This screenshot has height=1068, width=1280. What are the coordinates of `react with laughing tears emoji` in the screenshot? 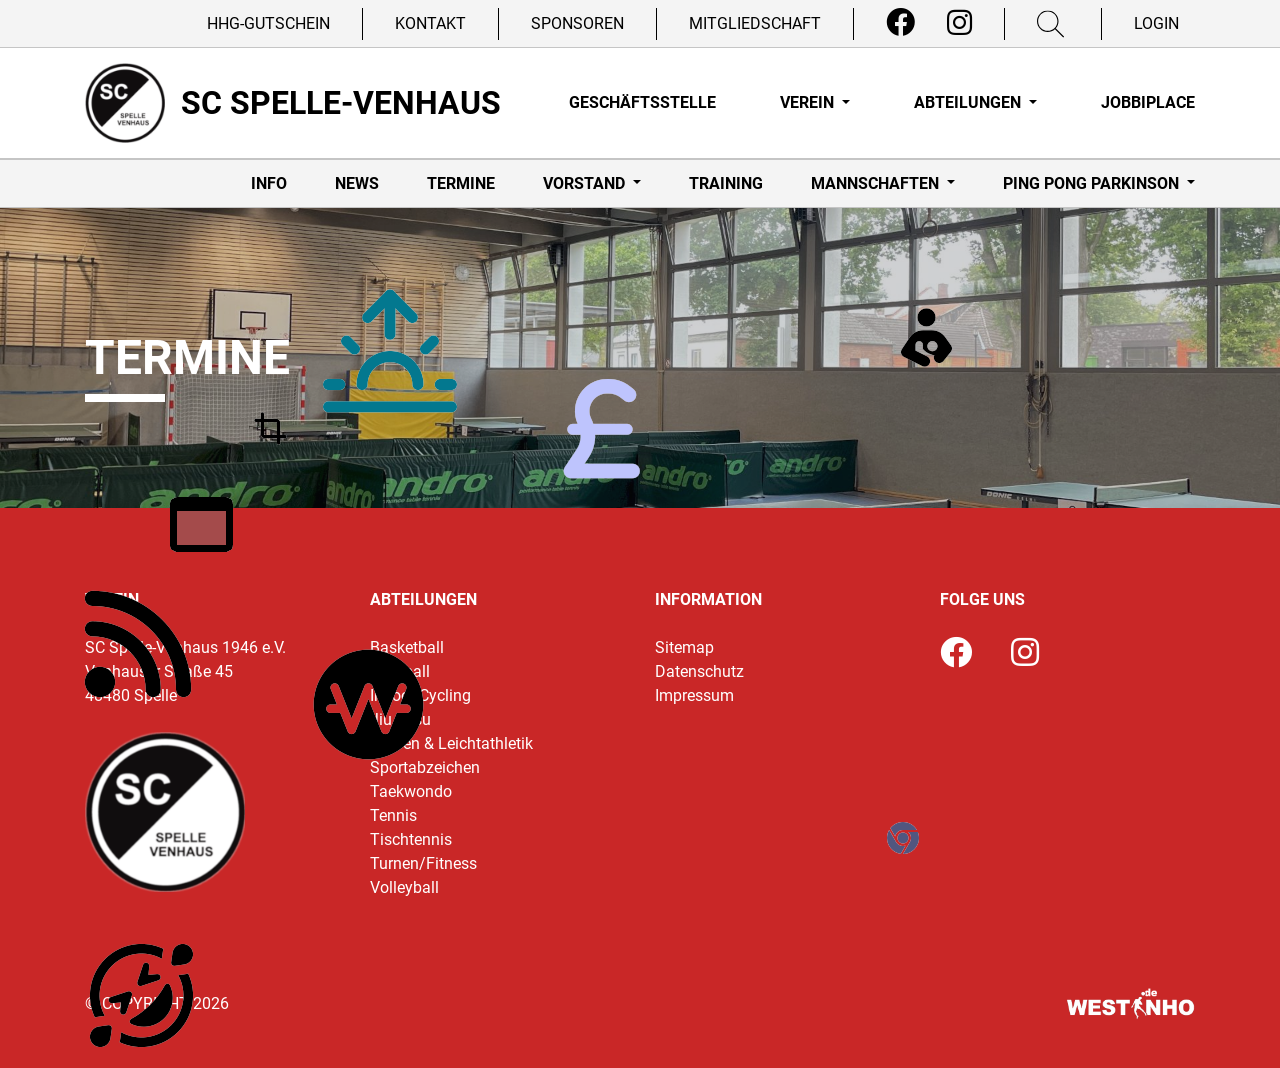 It's located at (141, 995).